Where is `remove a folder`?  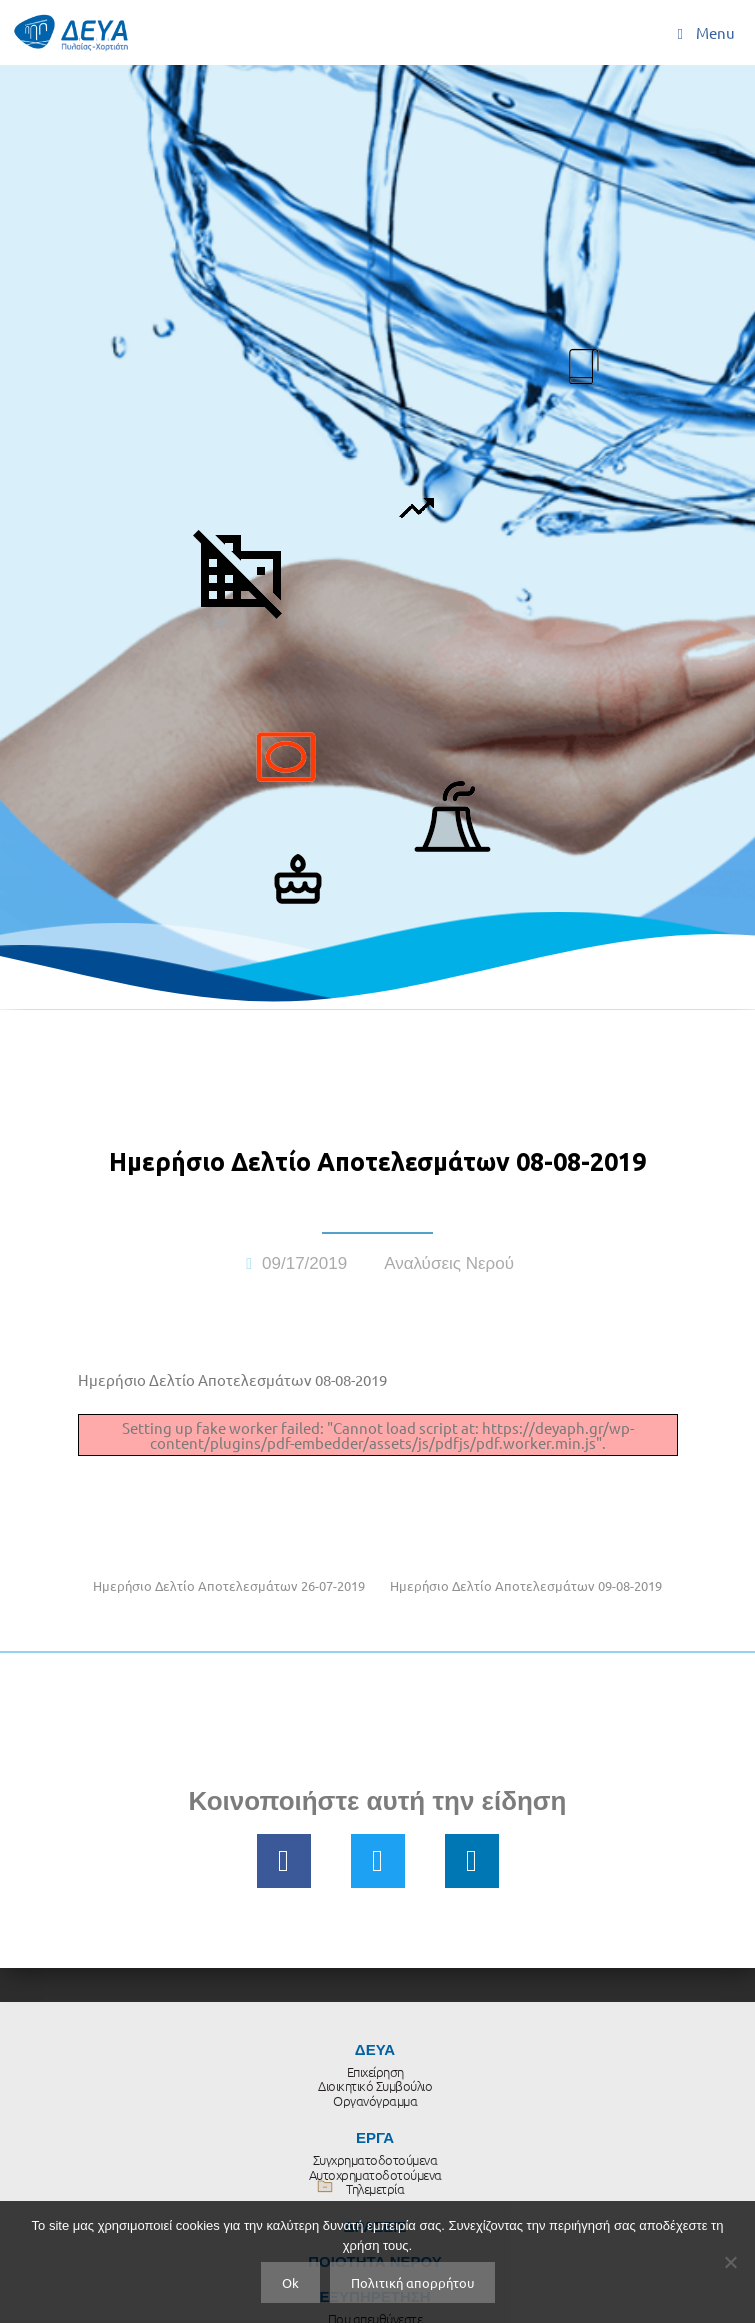
remove a folder is located at coordinates (325, 2186).